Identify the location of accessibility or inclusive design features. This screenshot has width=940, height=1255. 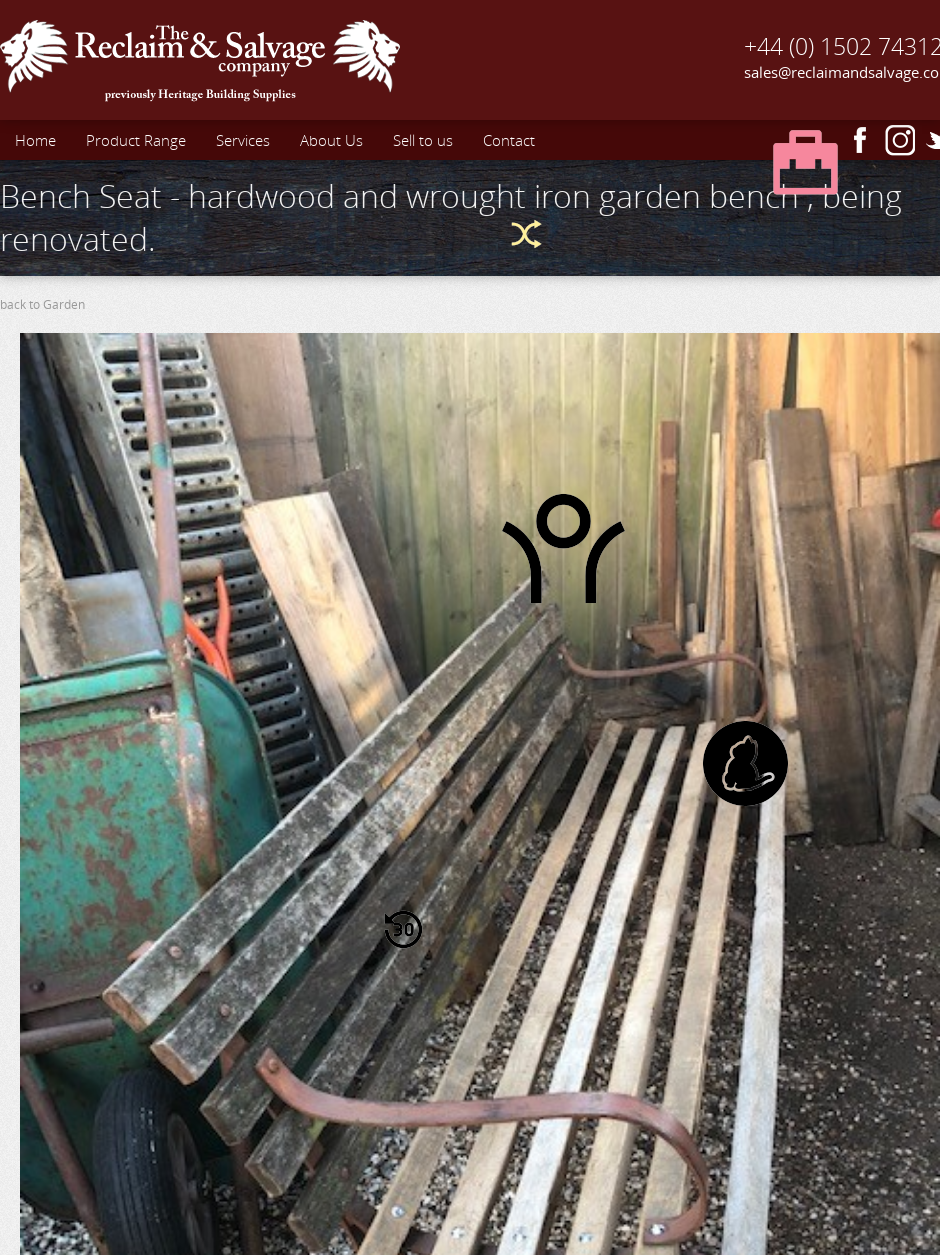
(563, 548).